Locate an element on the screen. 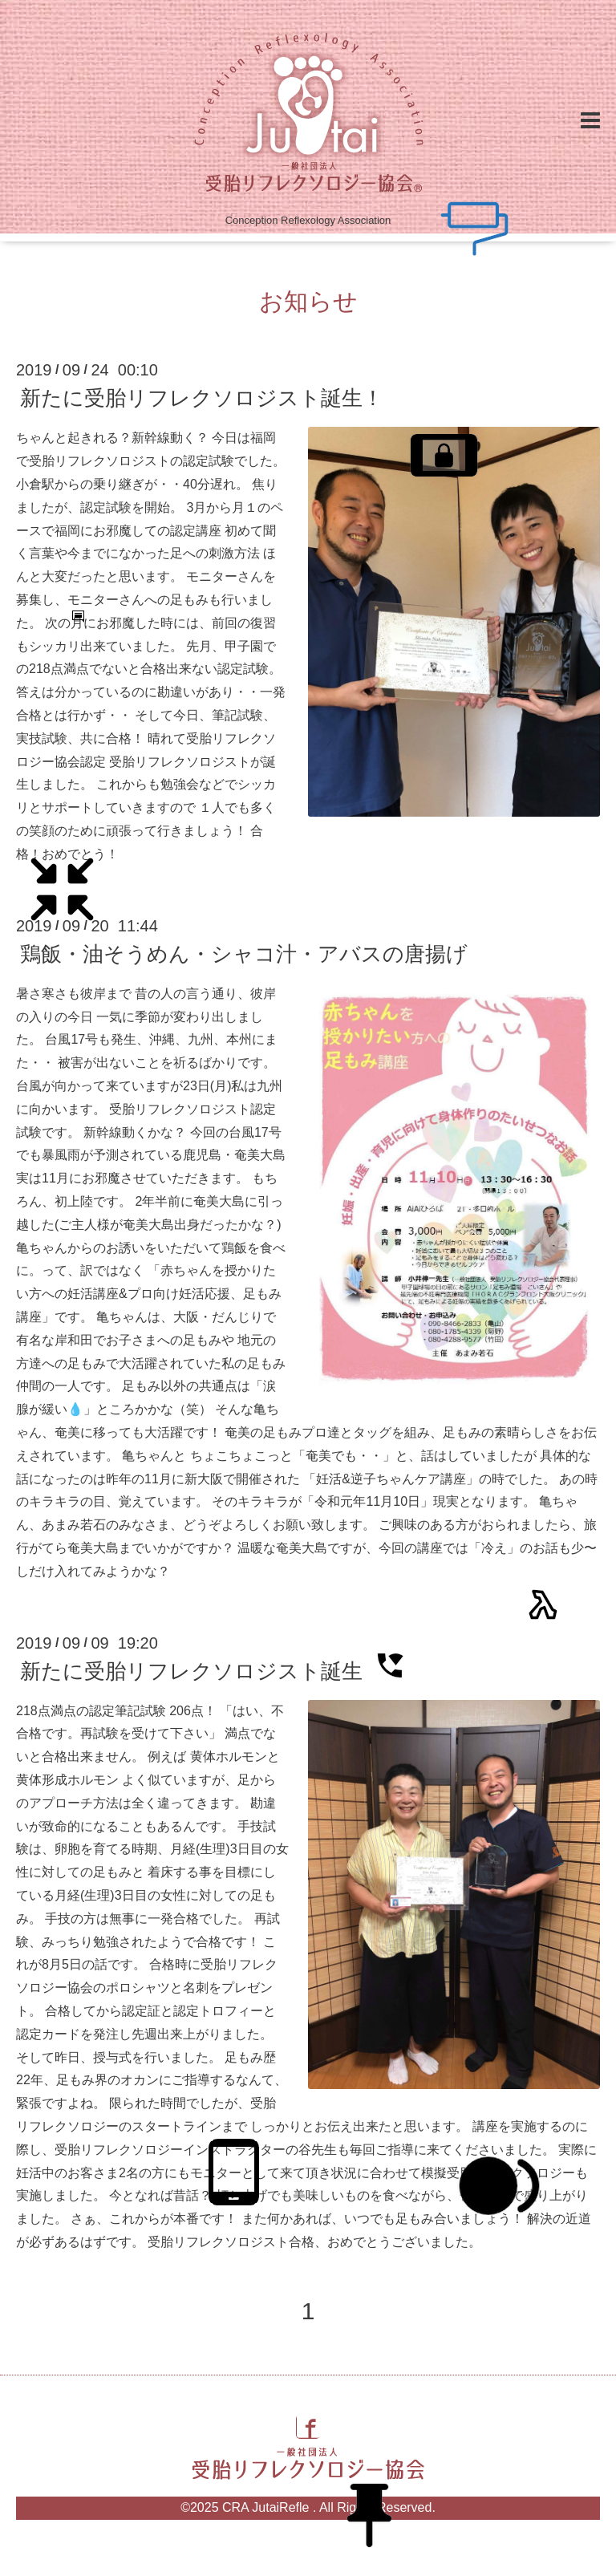 The height and width of the screenshot is (2576, 616). exit fullscreen mode is located at coordinates (62, 889).